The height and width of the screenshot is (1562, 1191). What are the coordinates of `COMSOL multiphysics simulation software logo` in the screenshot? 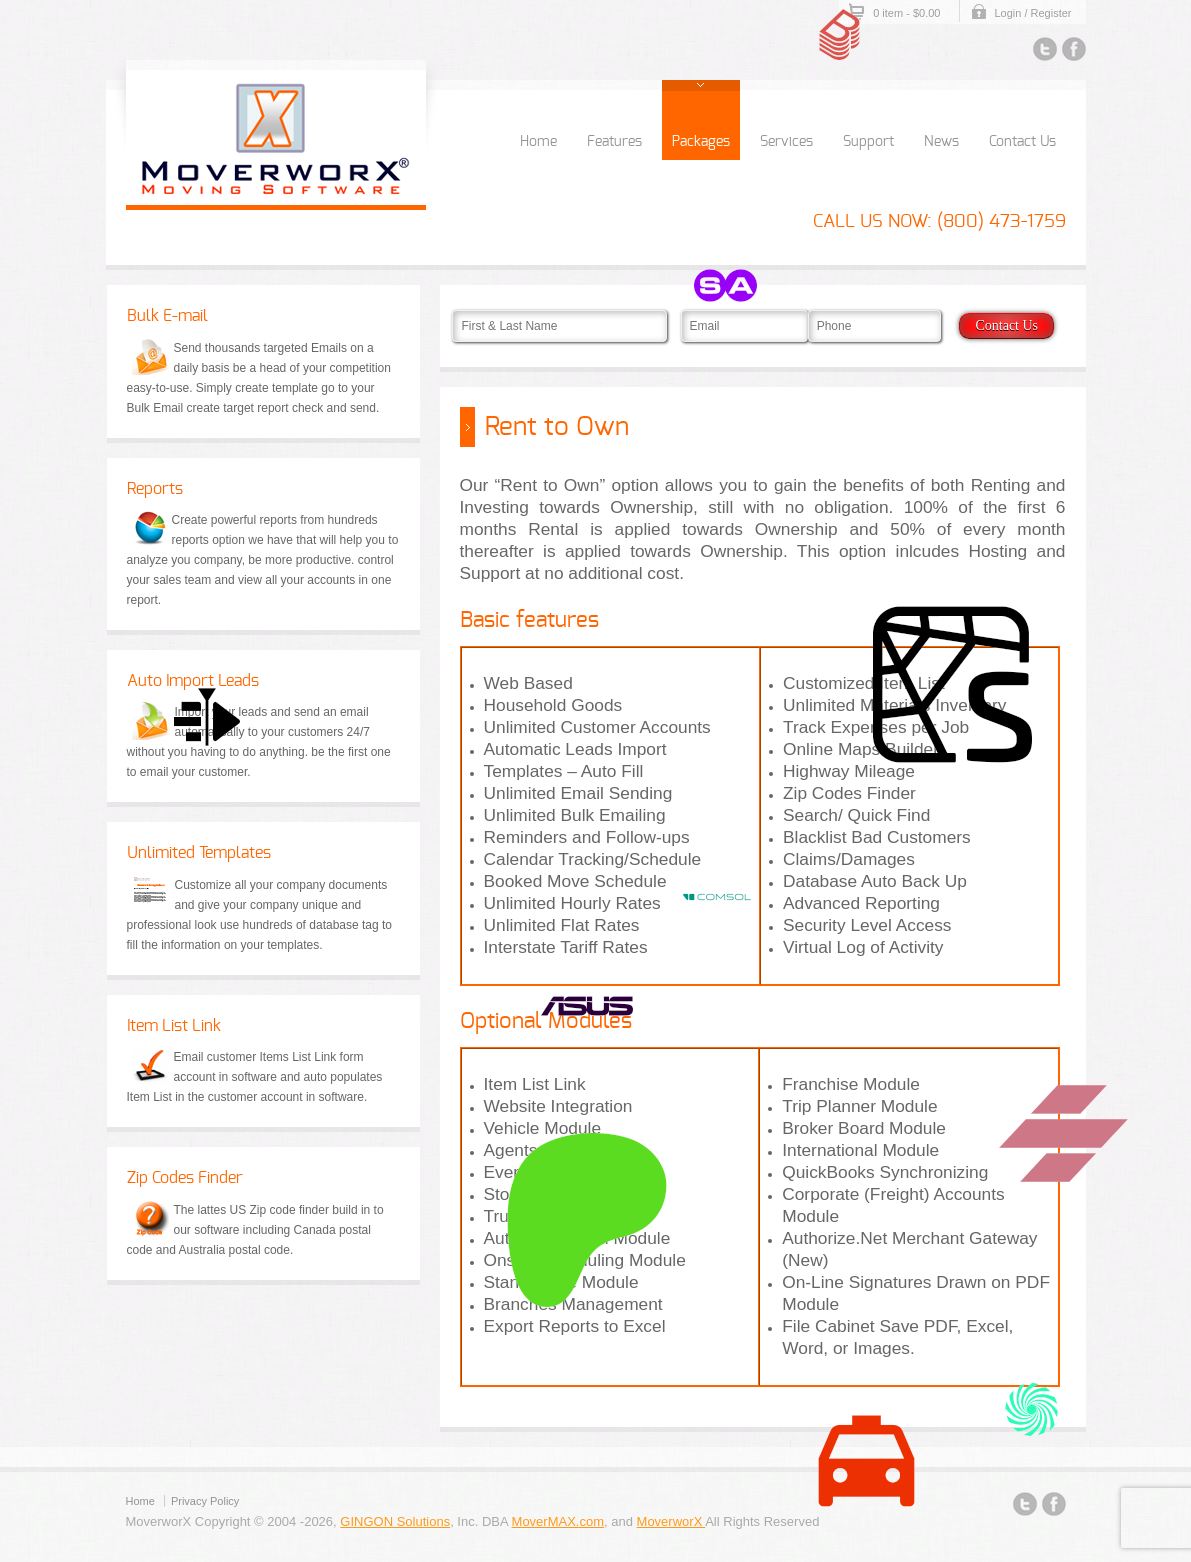 It's located at (717, 897).